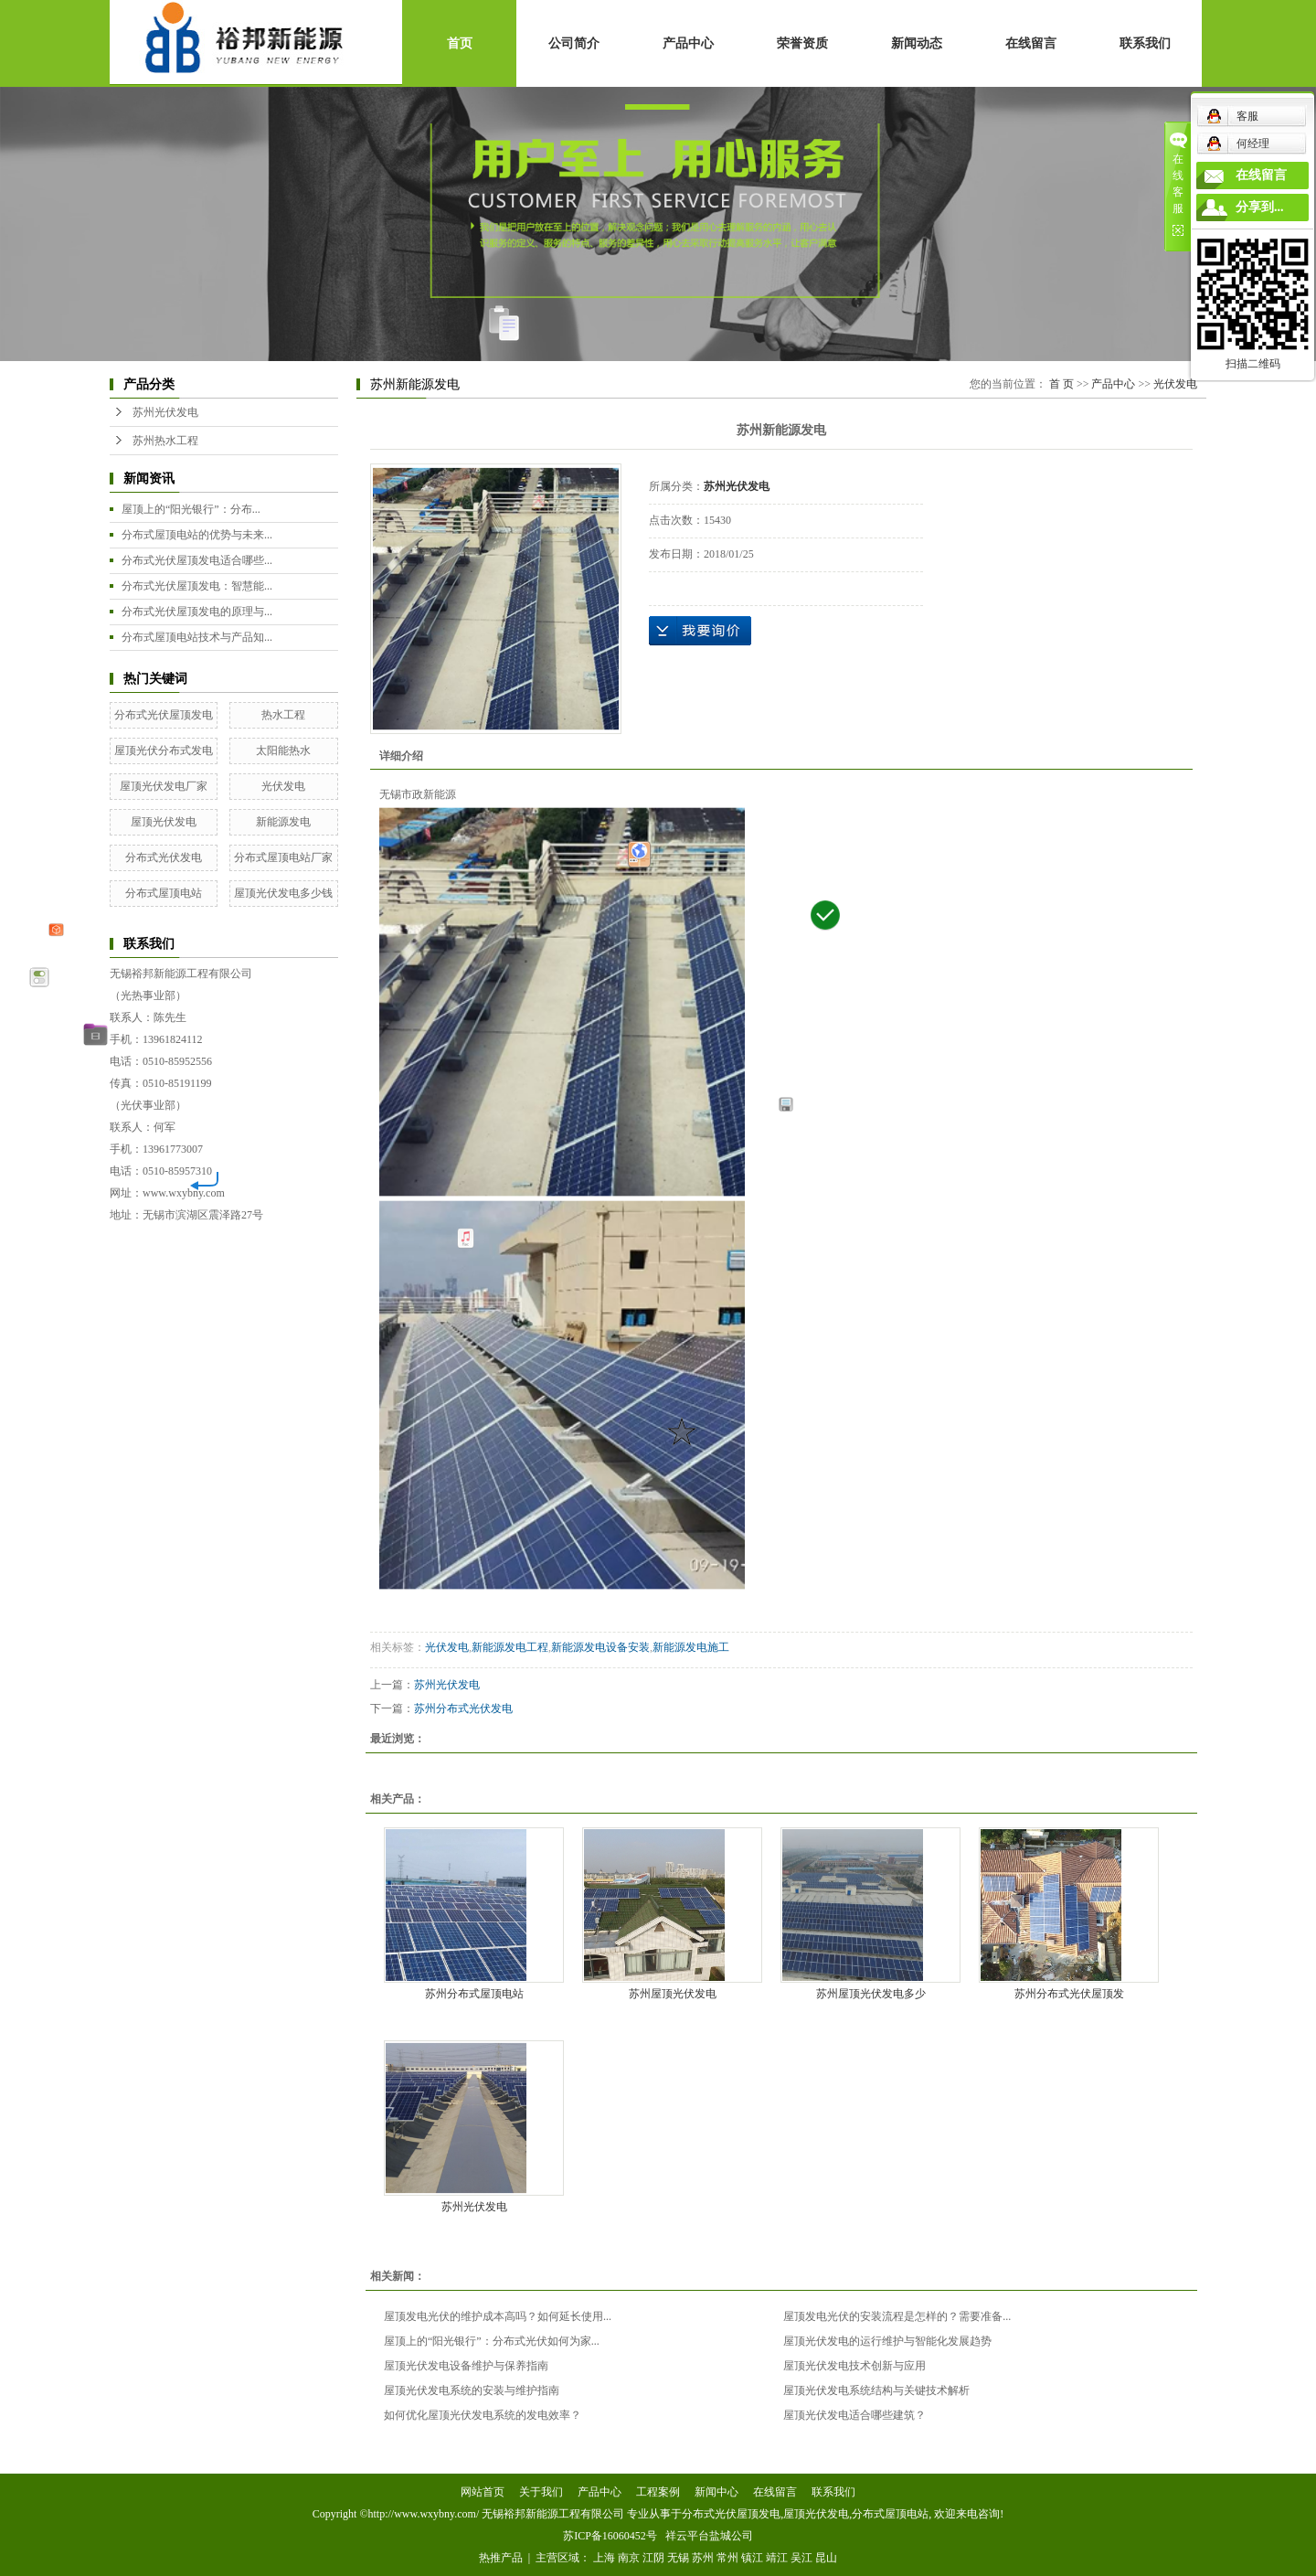 Image resolution: width=1316 pixels, height=2576 pixels. I want to click on open your videos folder, so click(95, 1034).